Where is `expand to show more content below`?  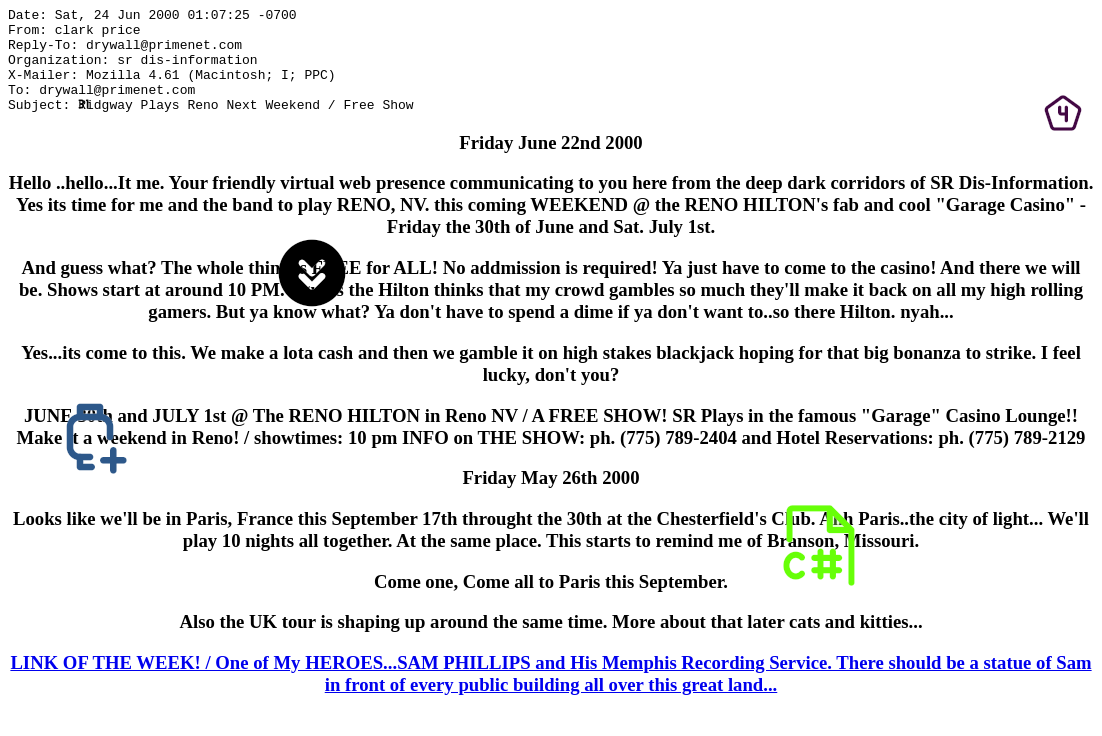 expand to show more content below is located at coordinates (312, 273).